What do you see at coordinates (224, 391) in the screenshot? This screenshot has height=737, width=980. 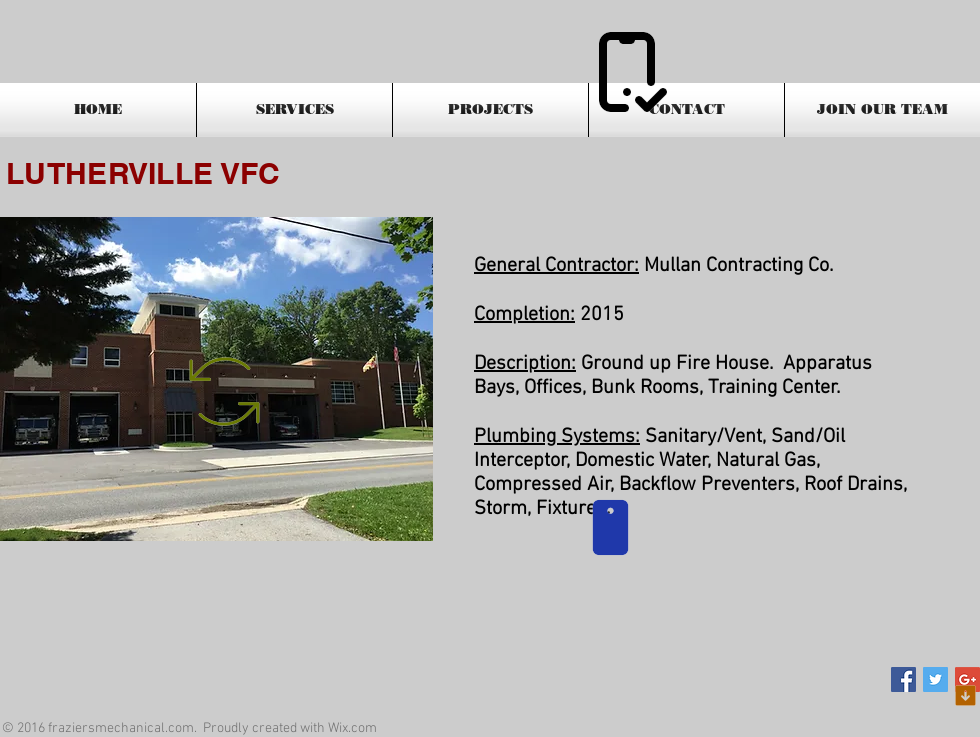 I see `refresh or reload content` at bounding box center [224, 391].